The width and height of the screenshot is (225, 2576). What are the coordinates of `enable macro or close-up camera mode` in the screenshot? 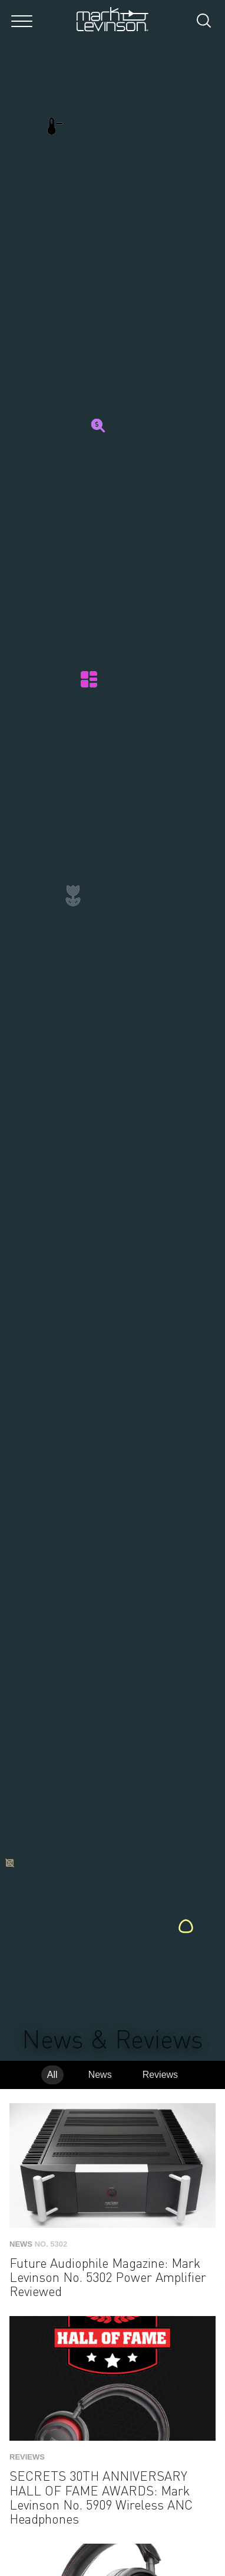 It's located at (73, 896).